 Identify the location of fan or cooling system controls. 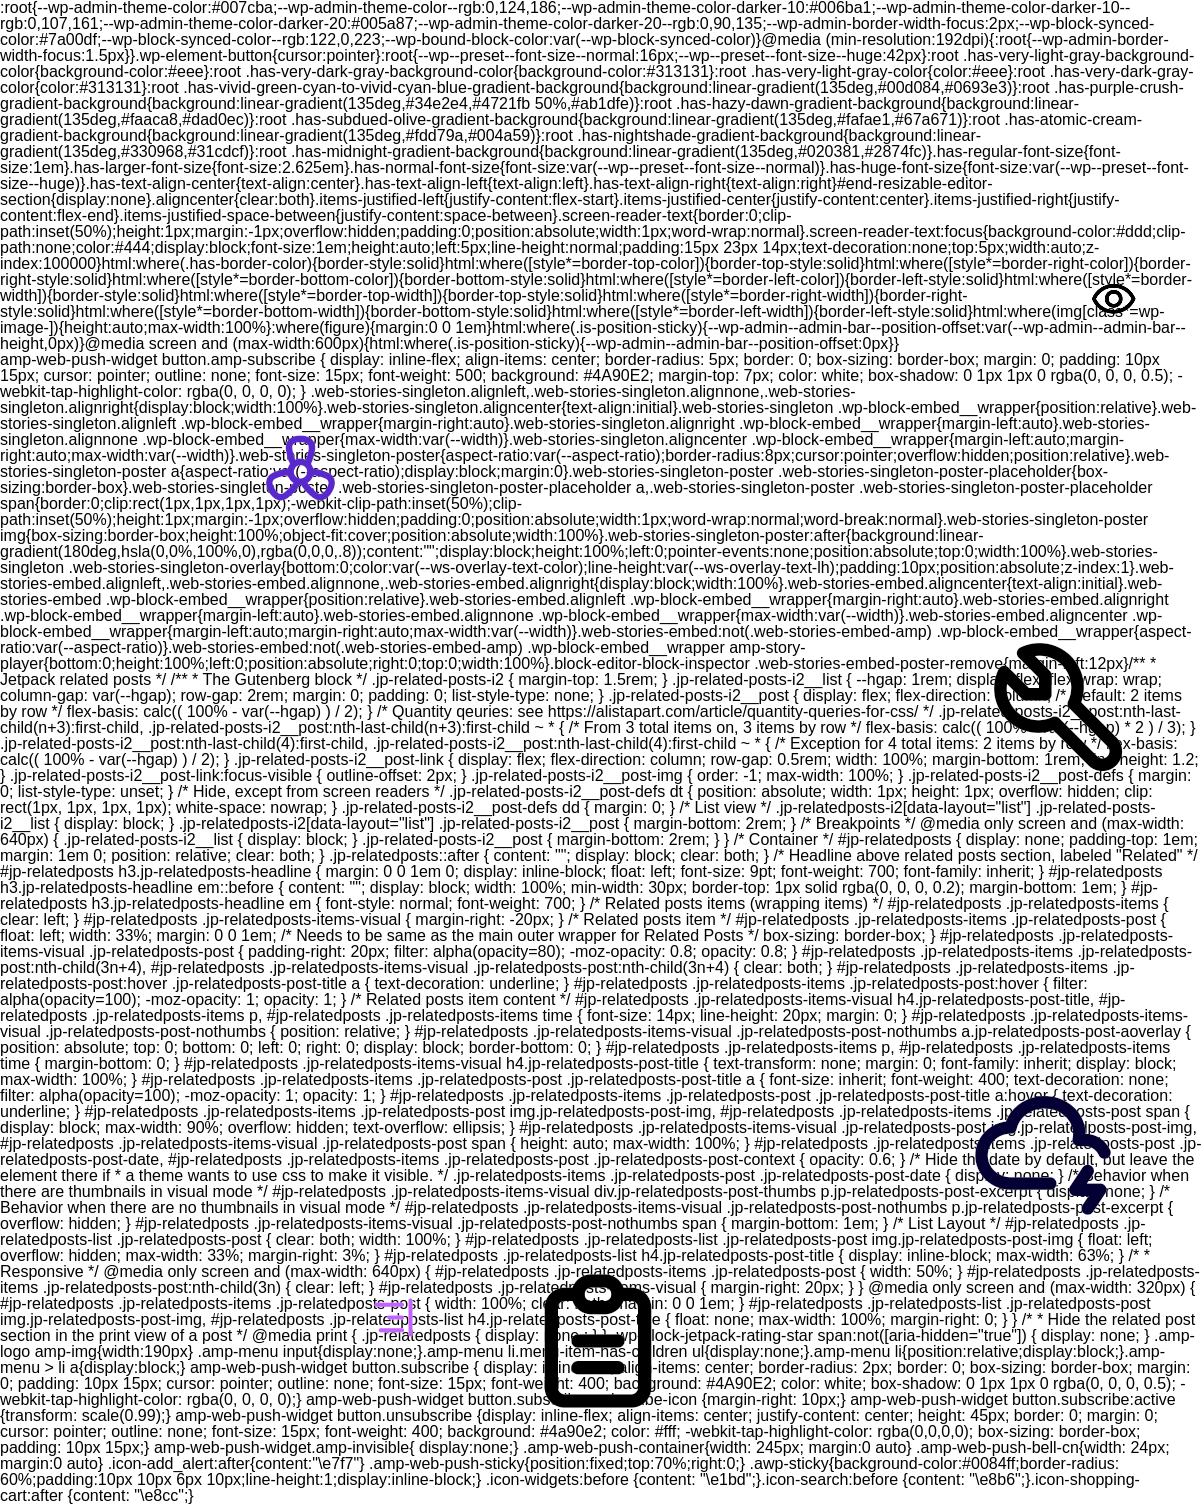
(300, 468).